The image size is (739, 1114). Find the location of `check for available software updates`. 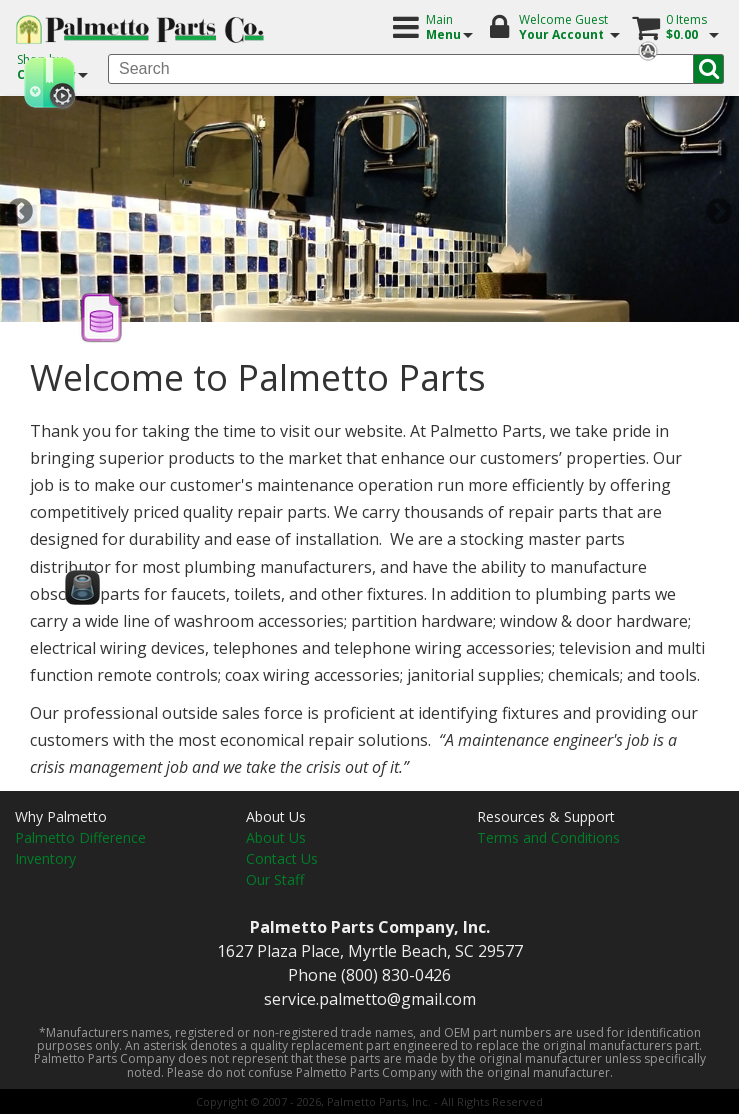

check for available software updates is located at coordinates (648, 51).